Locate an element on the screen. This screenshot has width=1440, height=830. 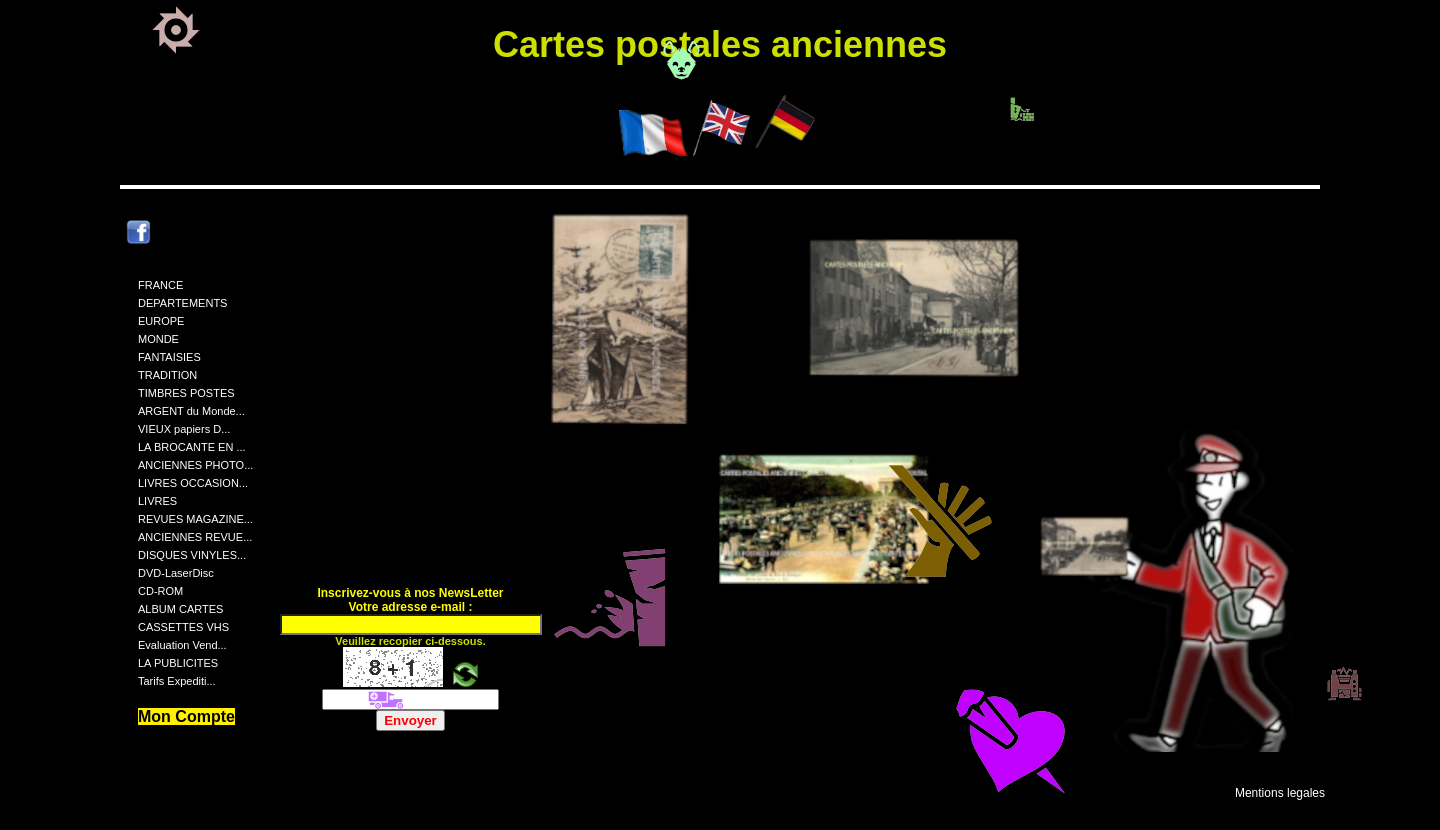
indicates a broken heart or heartbreak status is located at coordinates (1011, 740).